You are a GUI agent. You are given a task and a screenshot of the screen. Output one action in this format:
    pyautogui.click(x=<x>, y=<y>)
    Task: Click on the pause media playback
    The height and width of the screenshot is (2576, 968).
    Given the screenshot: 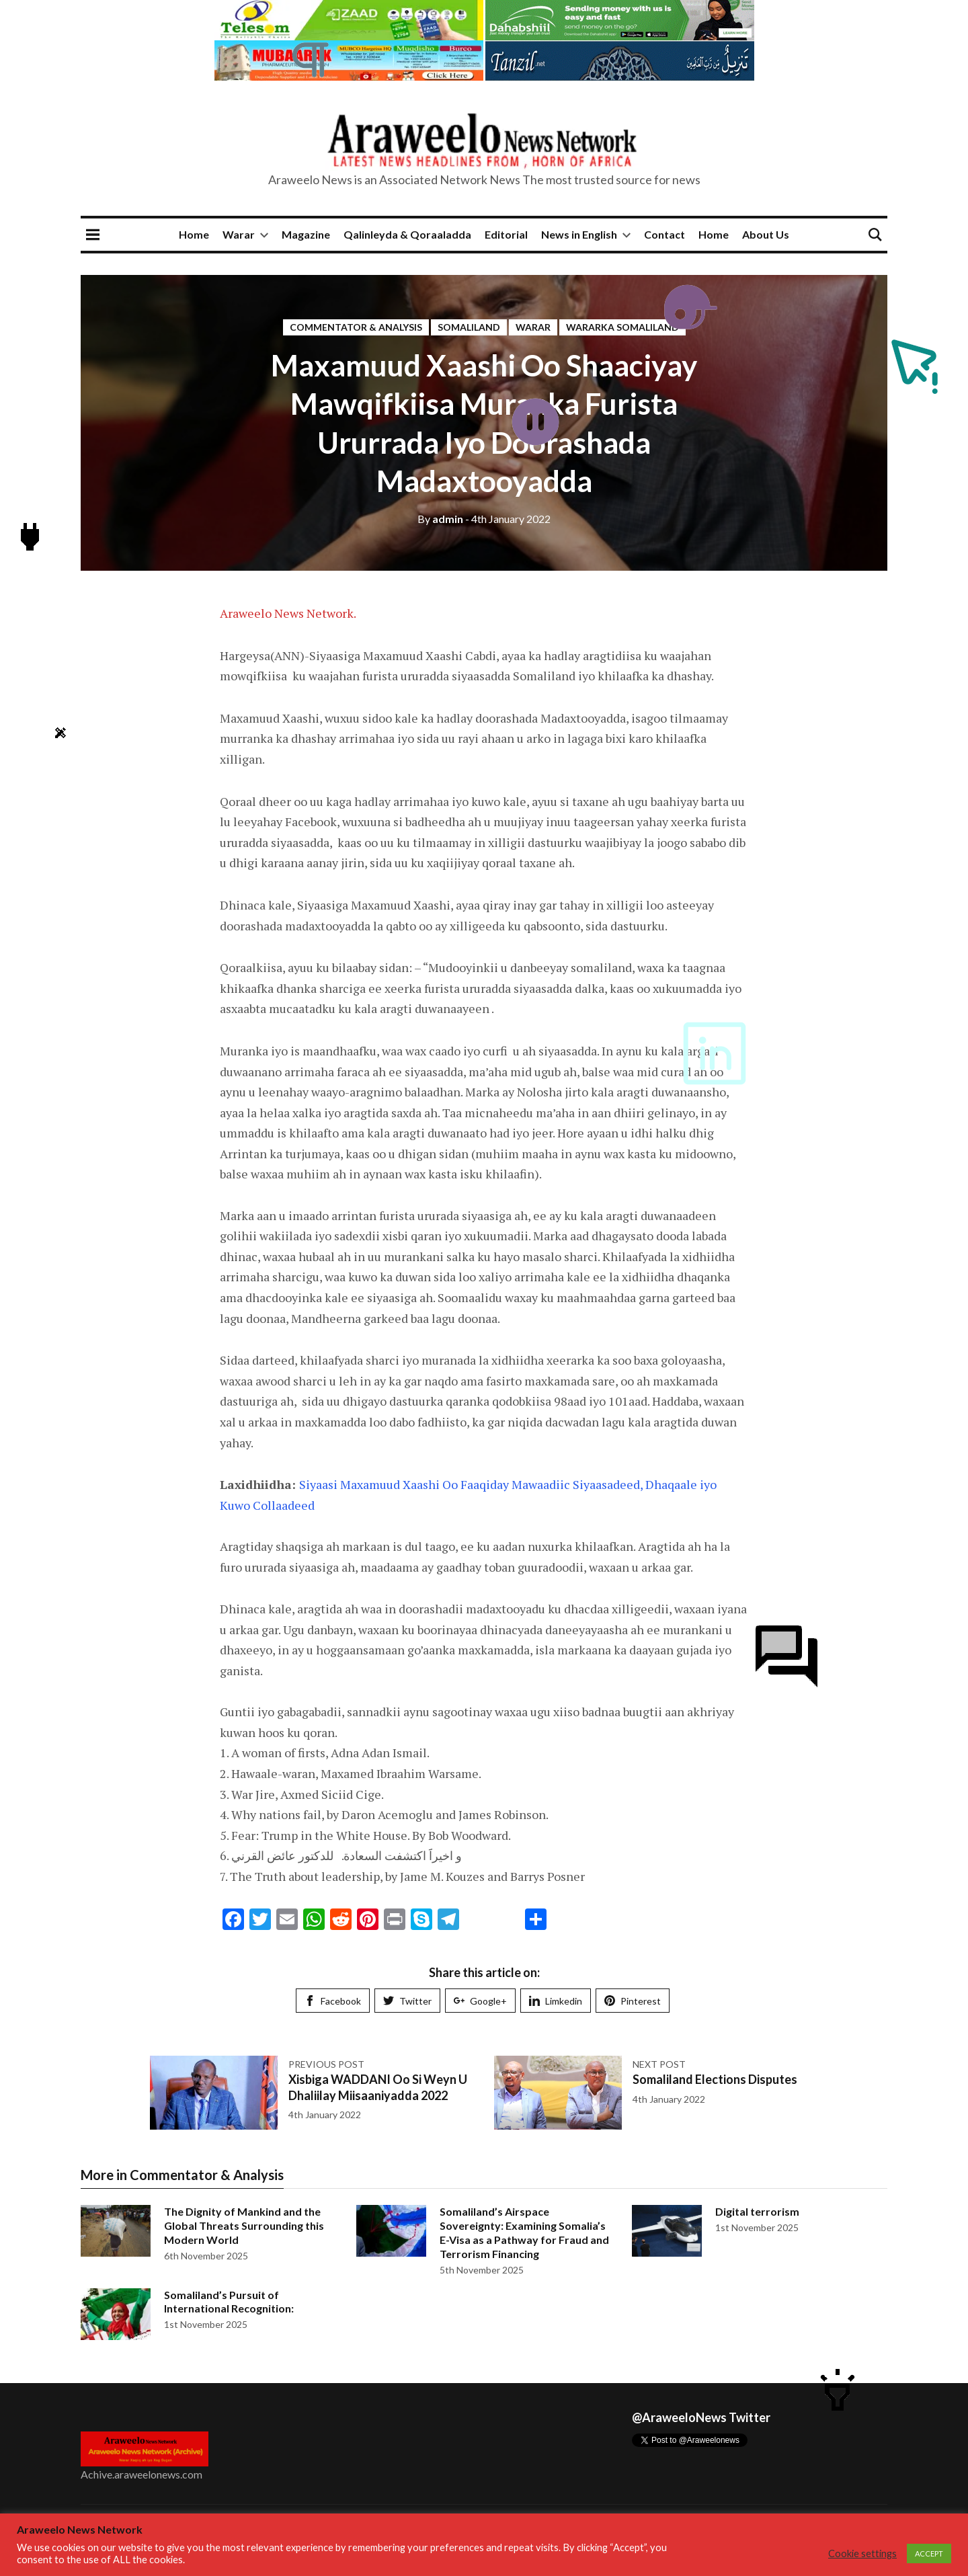 What is the action you would take?
    pyautogui.click(x=535, y=421)
    